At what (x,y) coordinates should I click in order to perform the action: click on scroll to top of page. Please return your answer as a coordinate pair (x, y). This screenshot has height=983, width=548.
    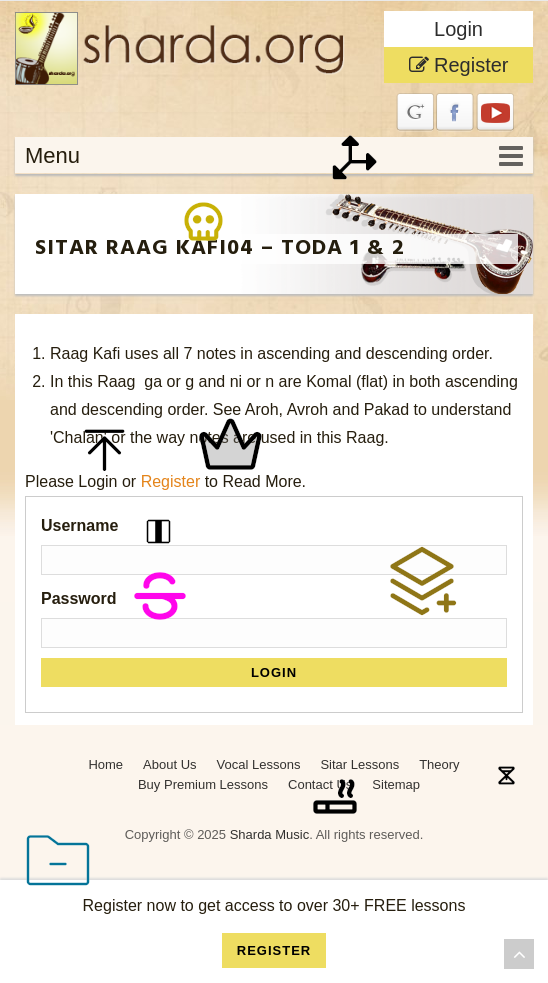
    Looking at the image, I should click on (104, 449).